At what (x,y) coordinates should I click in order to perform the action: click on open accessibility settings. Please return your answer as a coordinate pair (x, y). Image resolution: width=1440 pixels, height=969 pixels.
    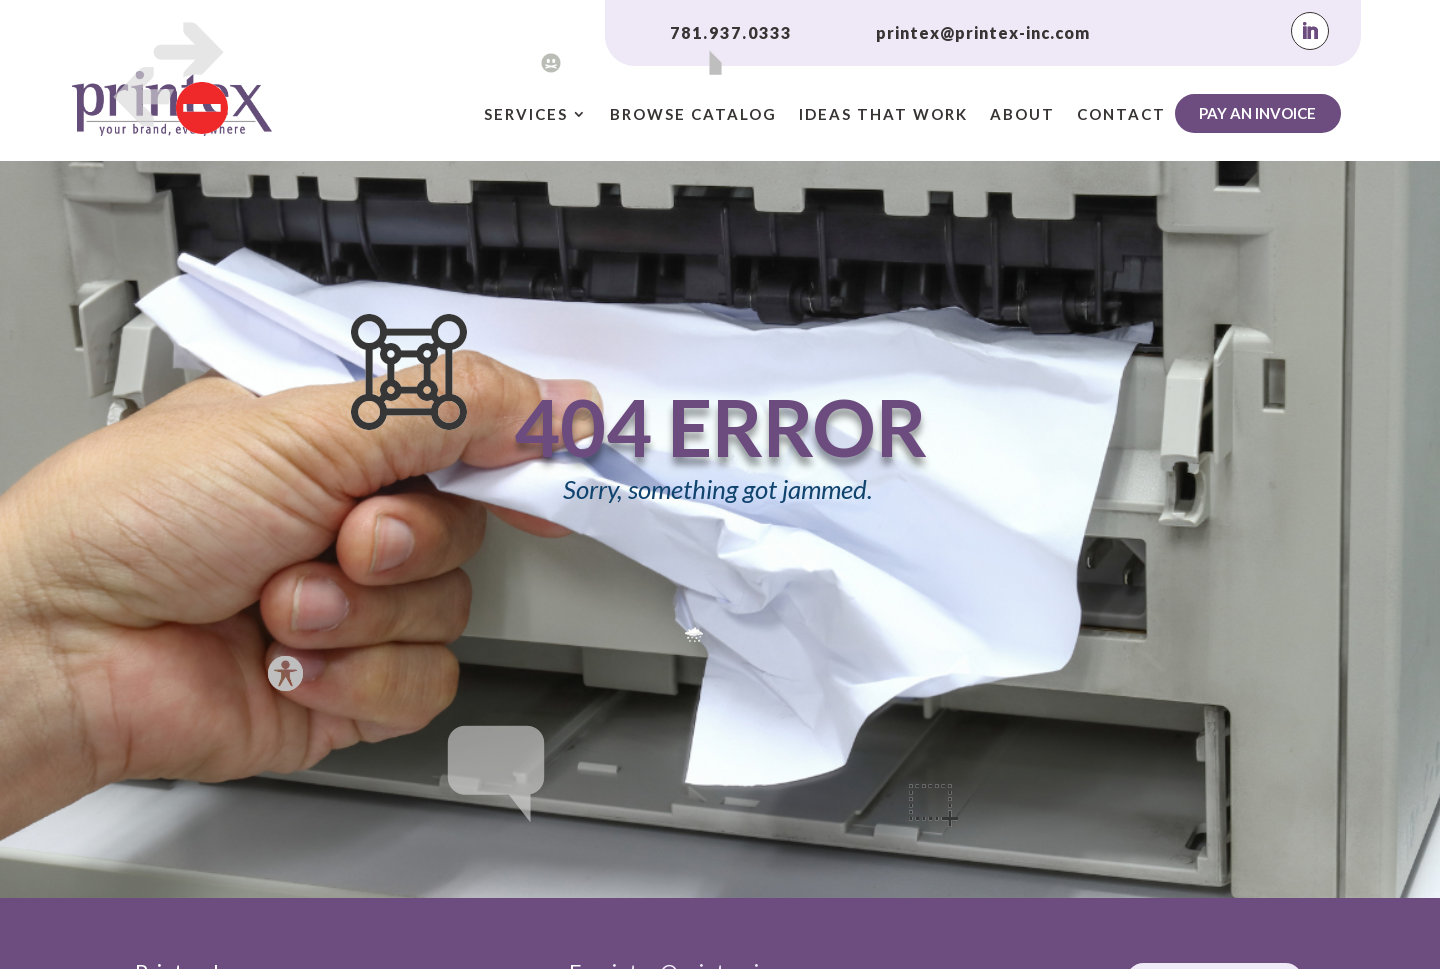
    Looking at the image, I should click on (285, 673).